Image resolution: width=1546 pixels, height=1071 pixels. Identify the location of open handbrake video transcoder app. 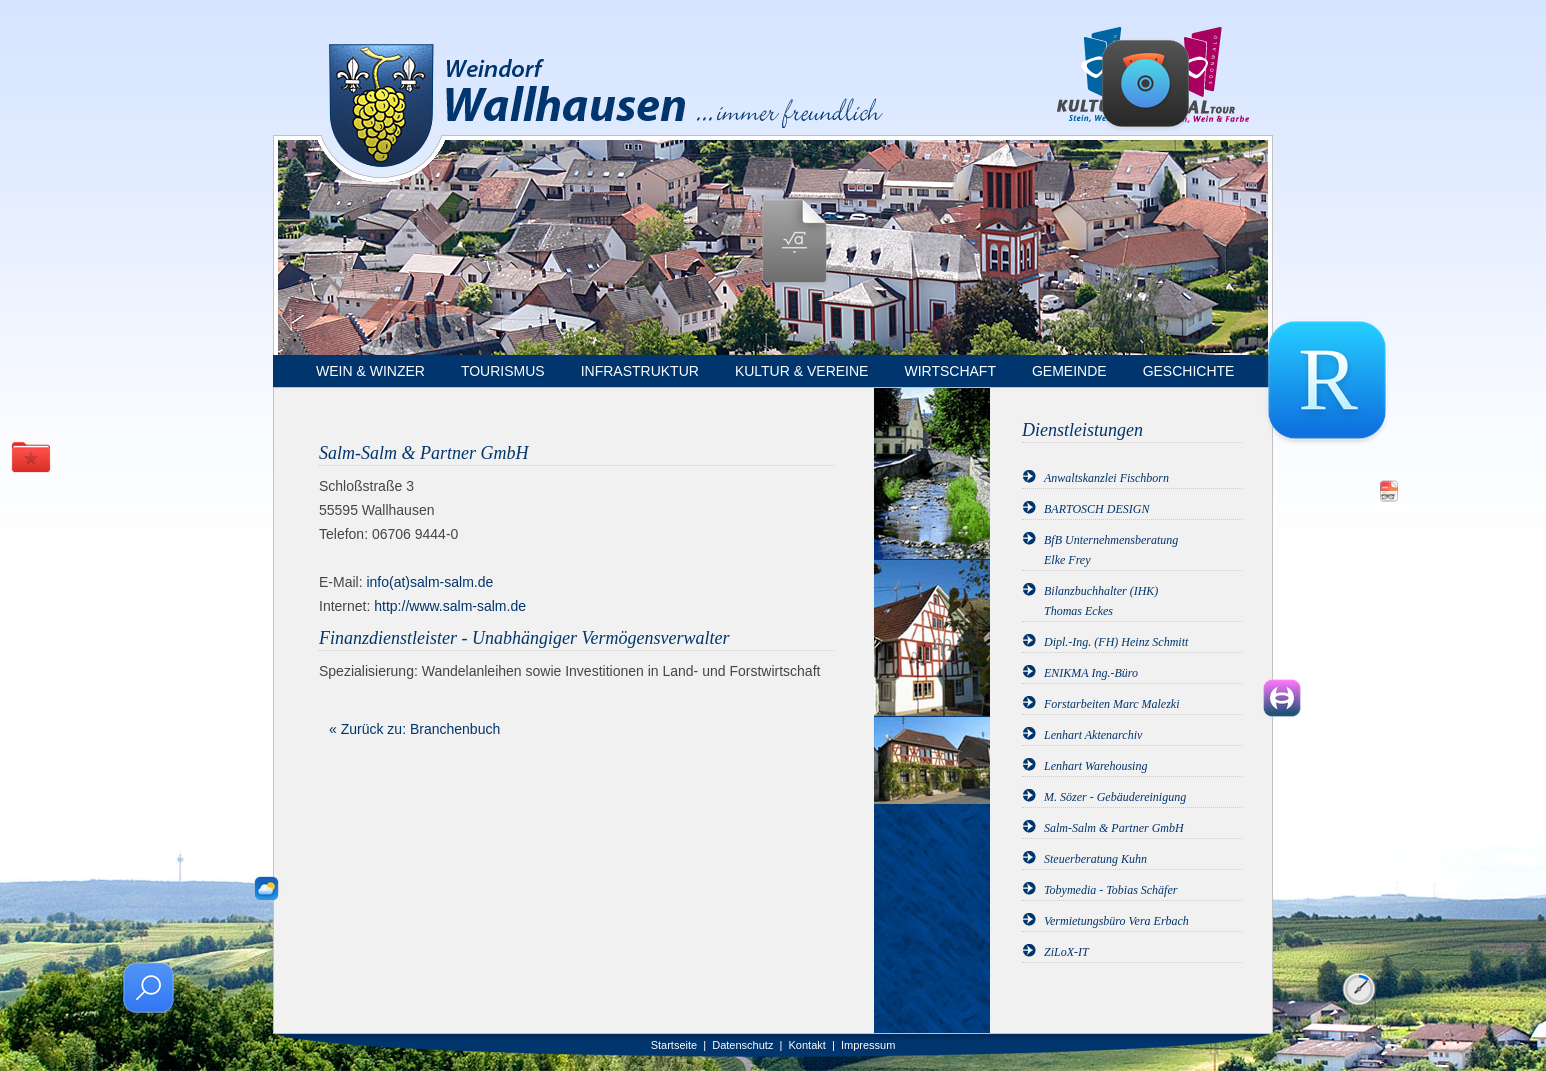
(1145, 83).